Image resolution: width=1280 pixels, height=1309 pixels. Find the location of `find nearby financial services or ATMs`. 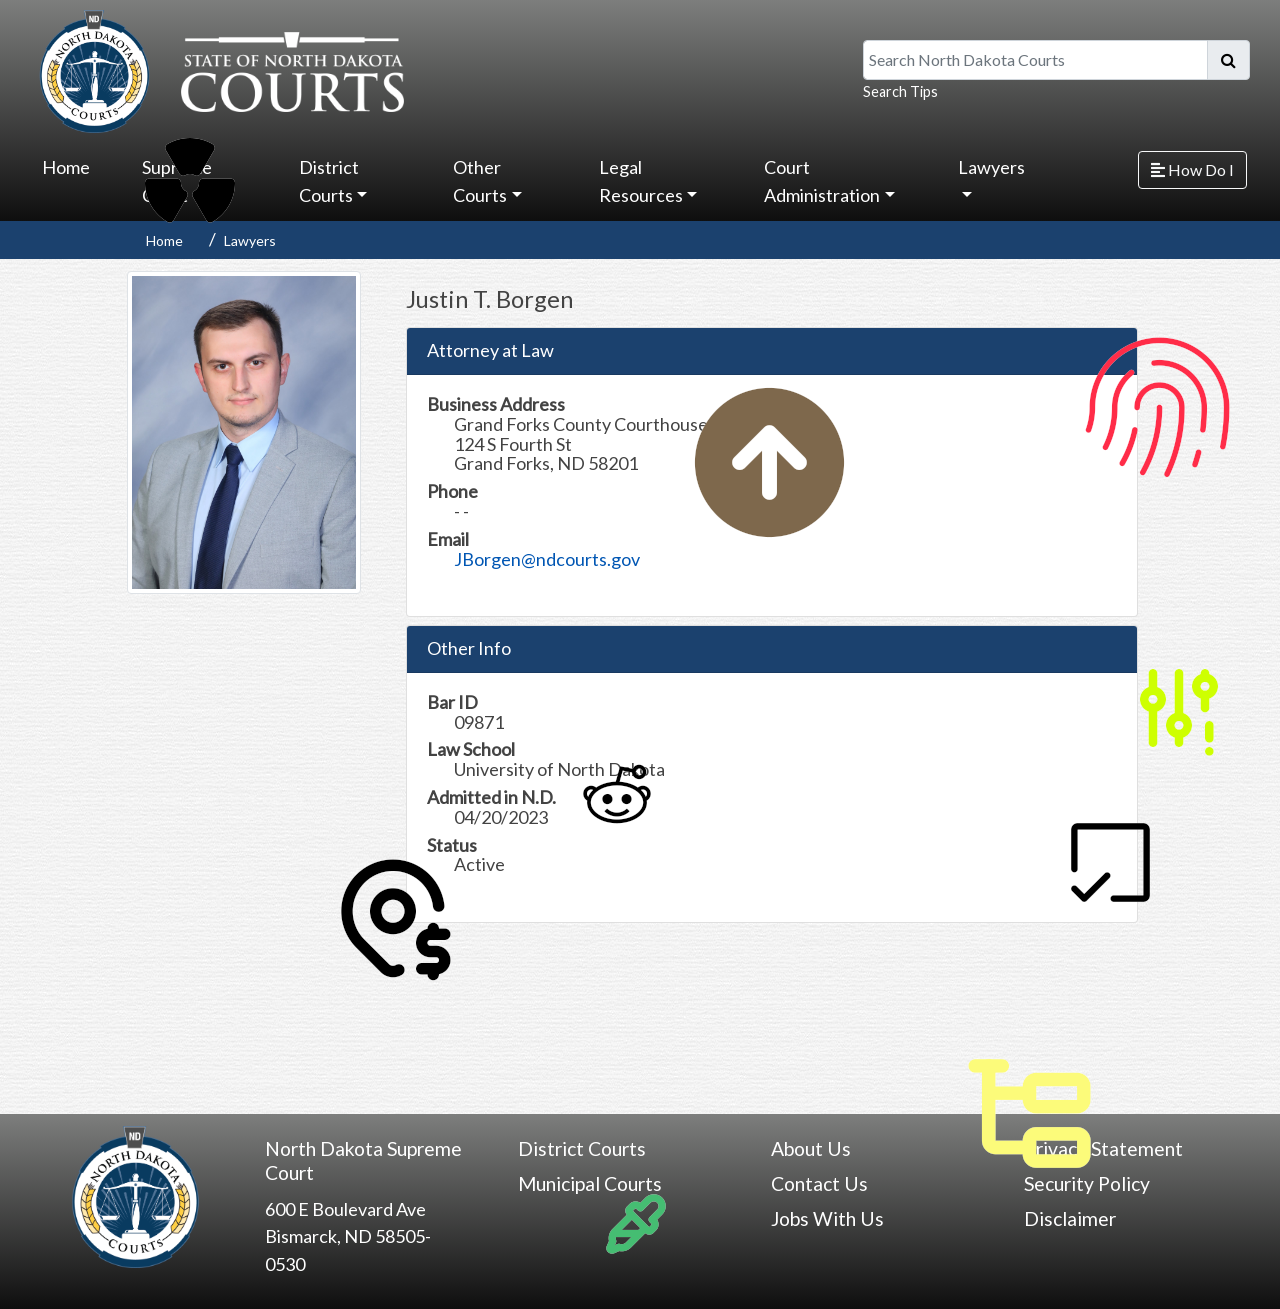

find nearby financial services or ATMs is located at coordinates (393, 917).